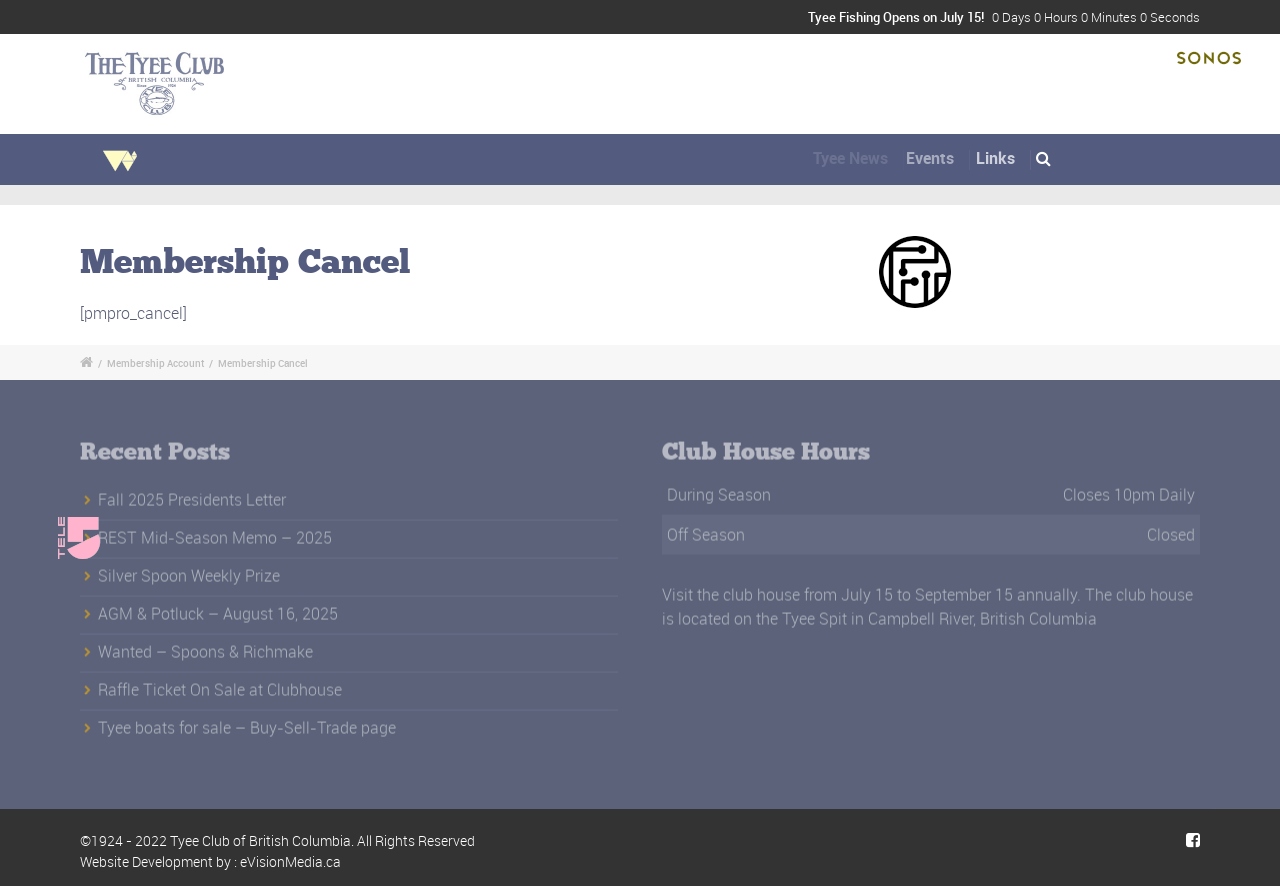 The image size is (1280, 886). I want to click on open the Sonos app, so click(1209, 58).